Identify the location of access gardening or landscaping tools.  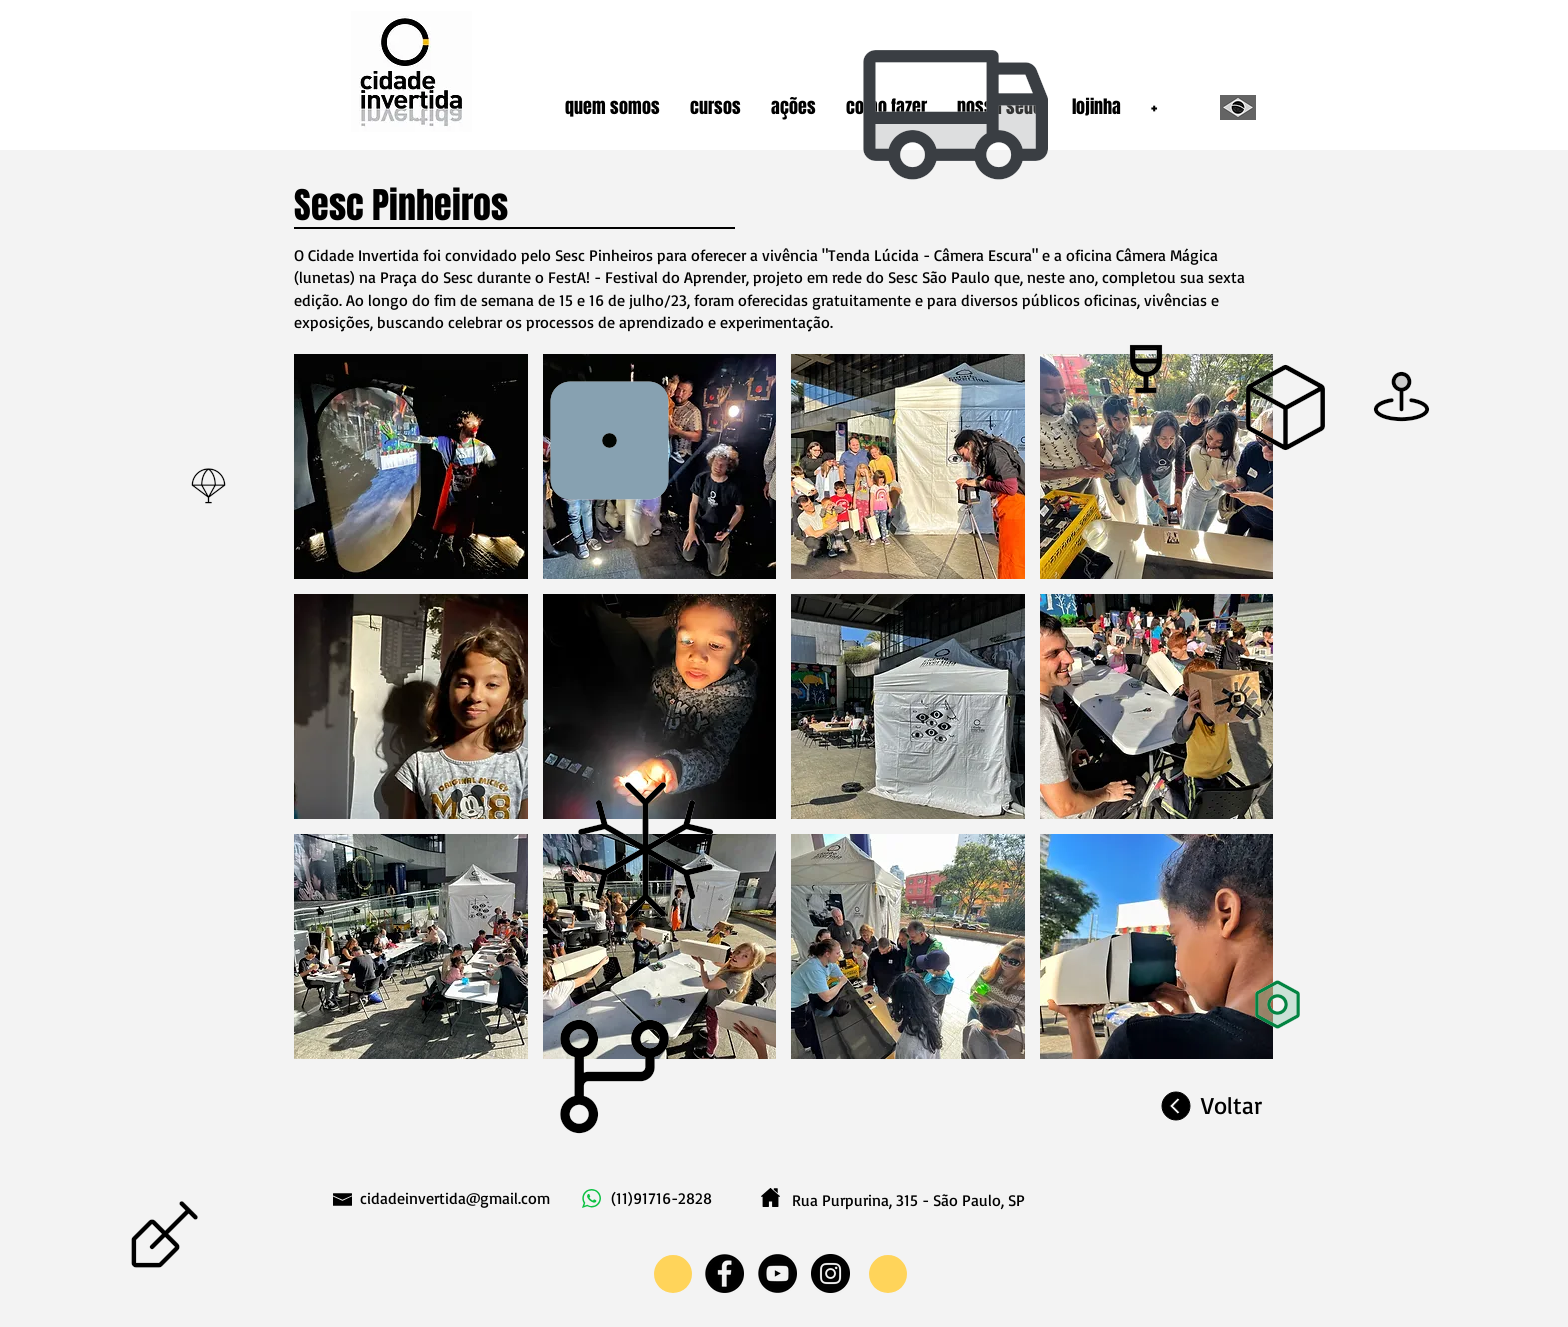
(163, 1235).